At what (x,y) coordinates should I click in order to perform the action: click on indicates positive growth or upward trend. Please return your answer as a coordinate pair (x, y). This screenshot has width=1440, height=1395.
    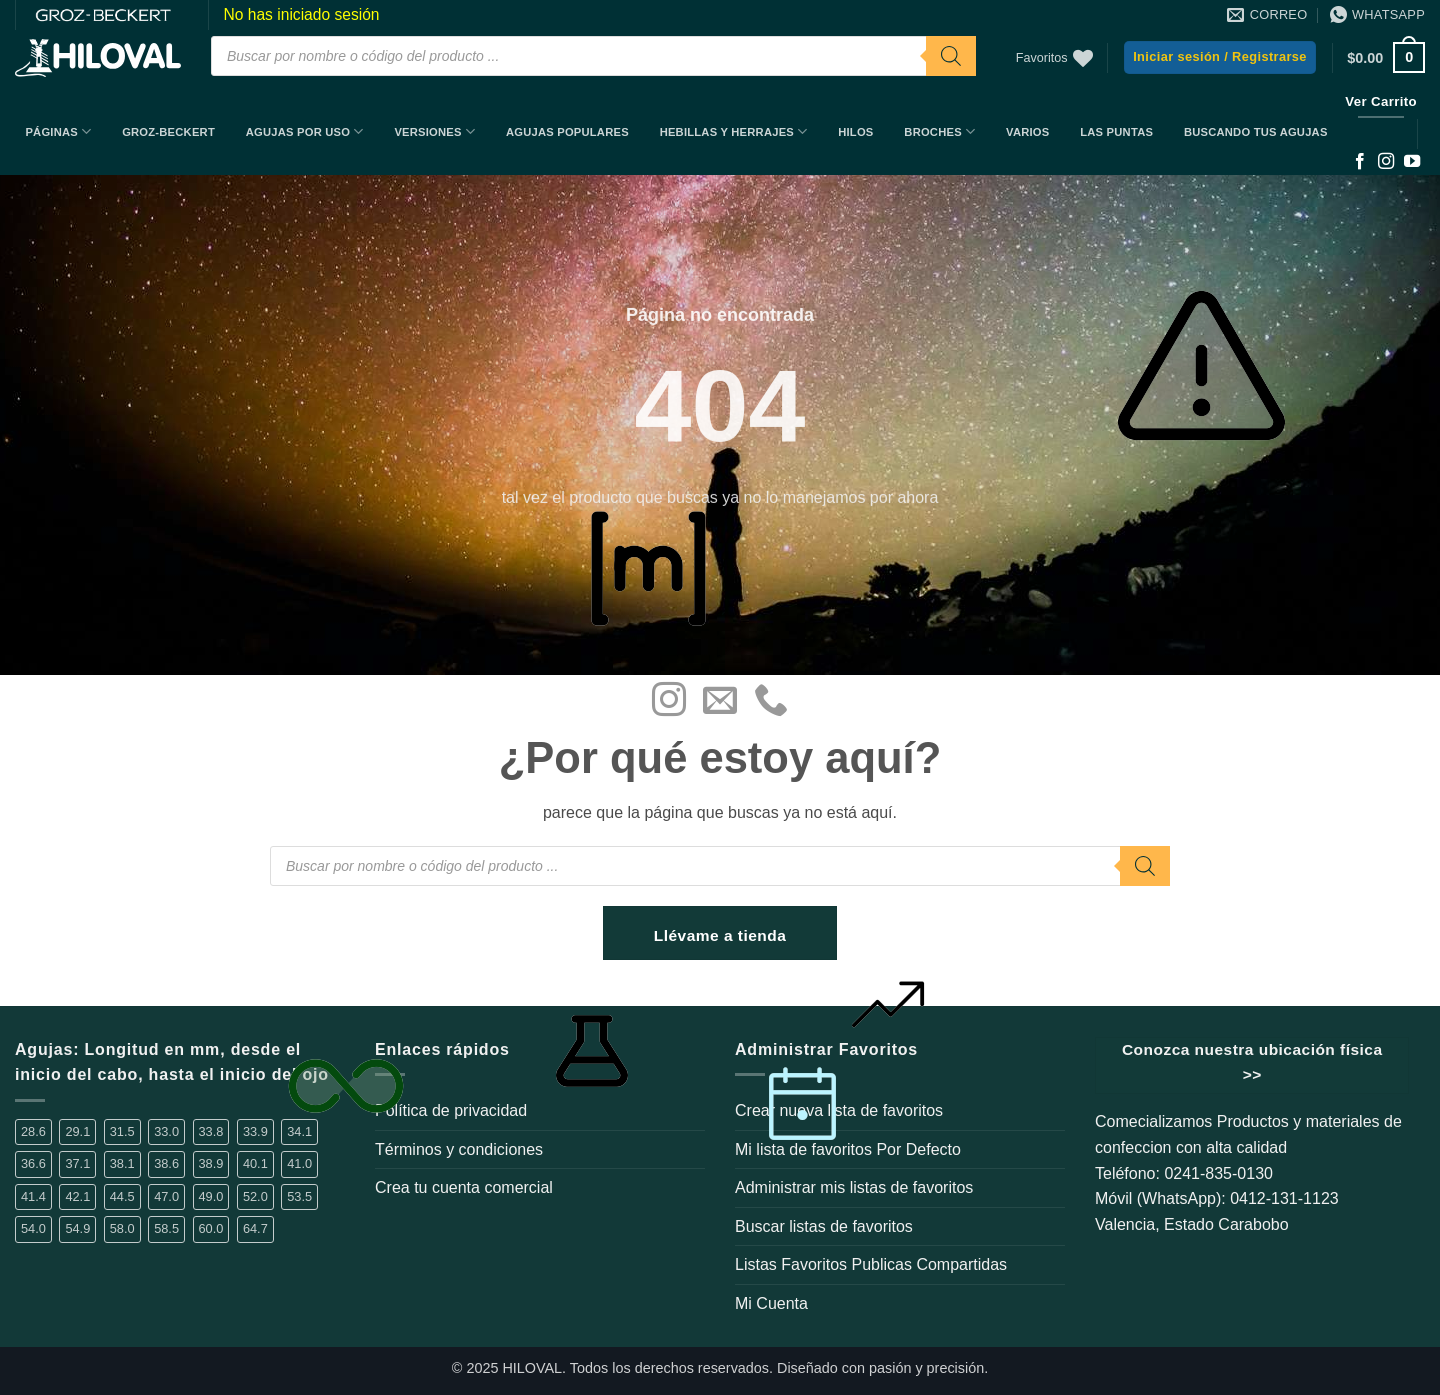
    Looking at the image, I should click on (888, 1007).